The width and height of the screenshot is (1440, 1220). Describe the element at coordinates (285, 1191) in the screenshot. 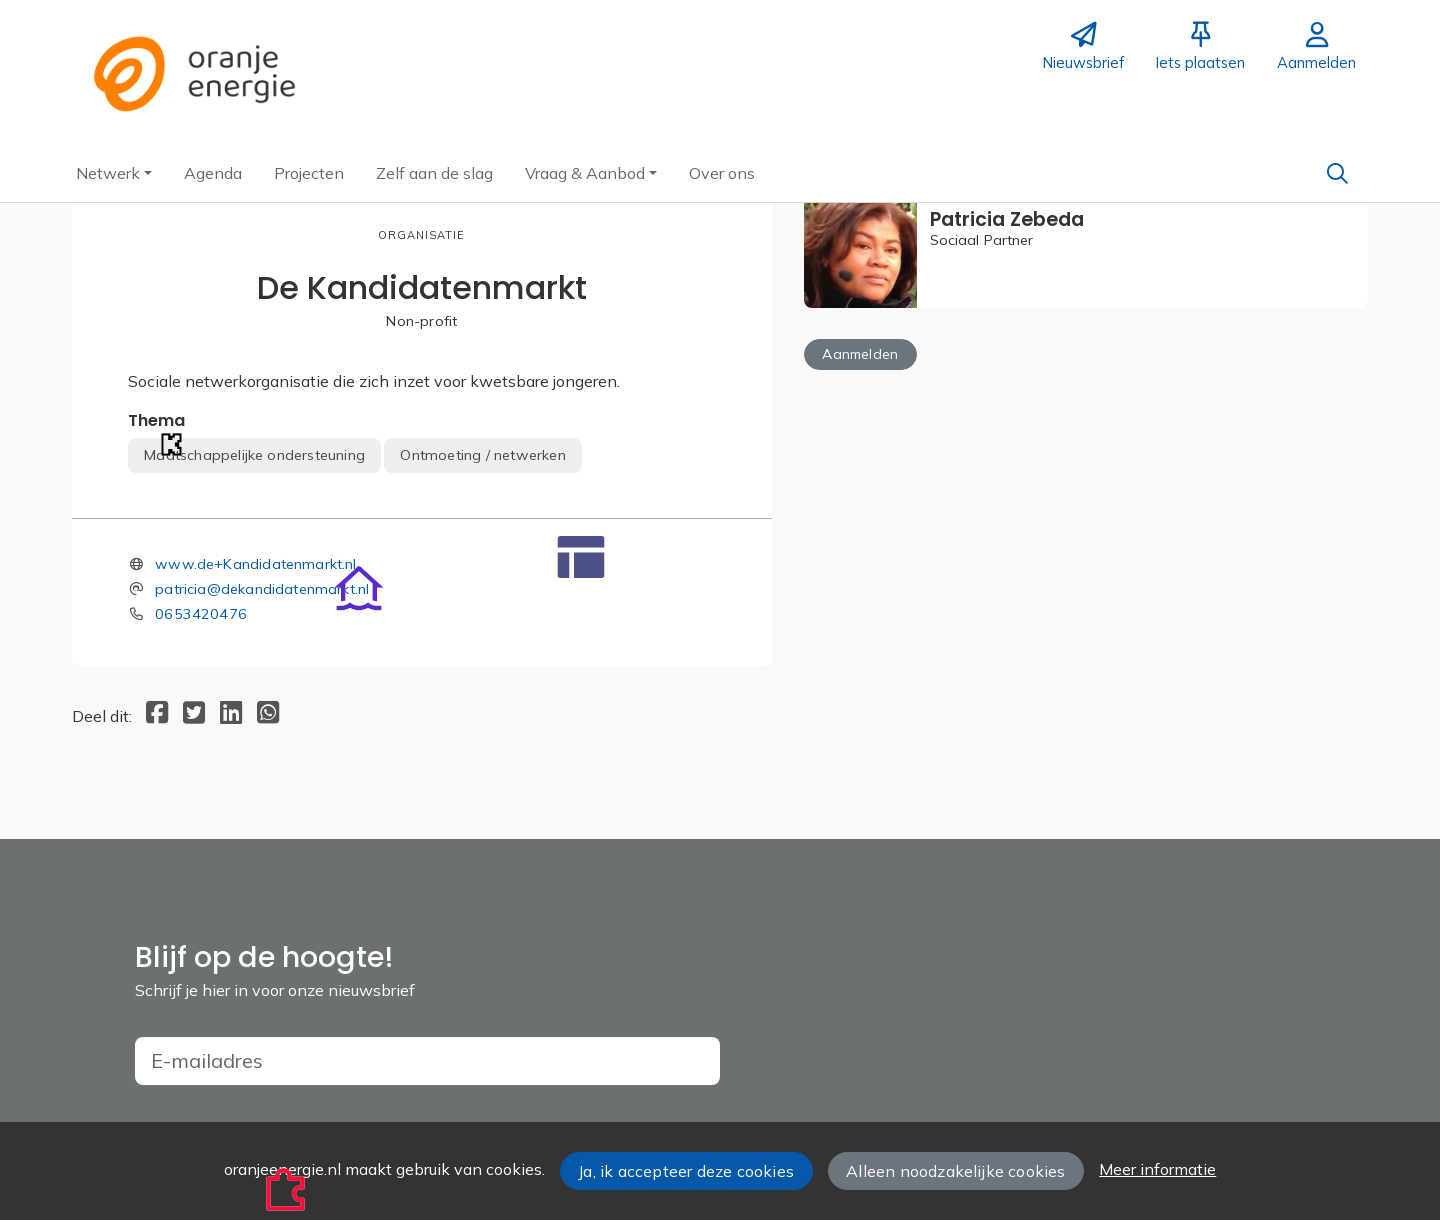

I see `access plugins or extensions` at that location.